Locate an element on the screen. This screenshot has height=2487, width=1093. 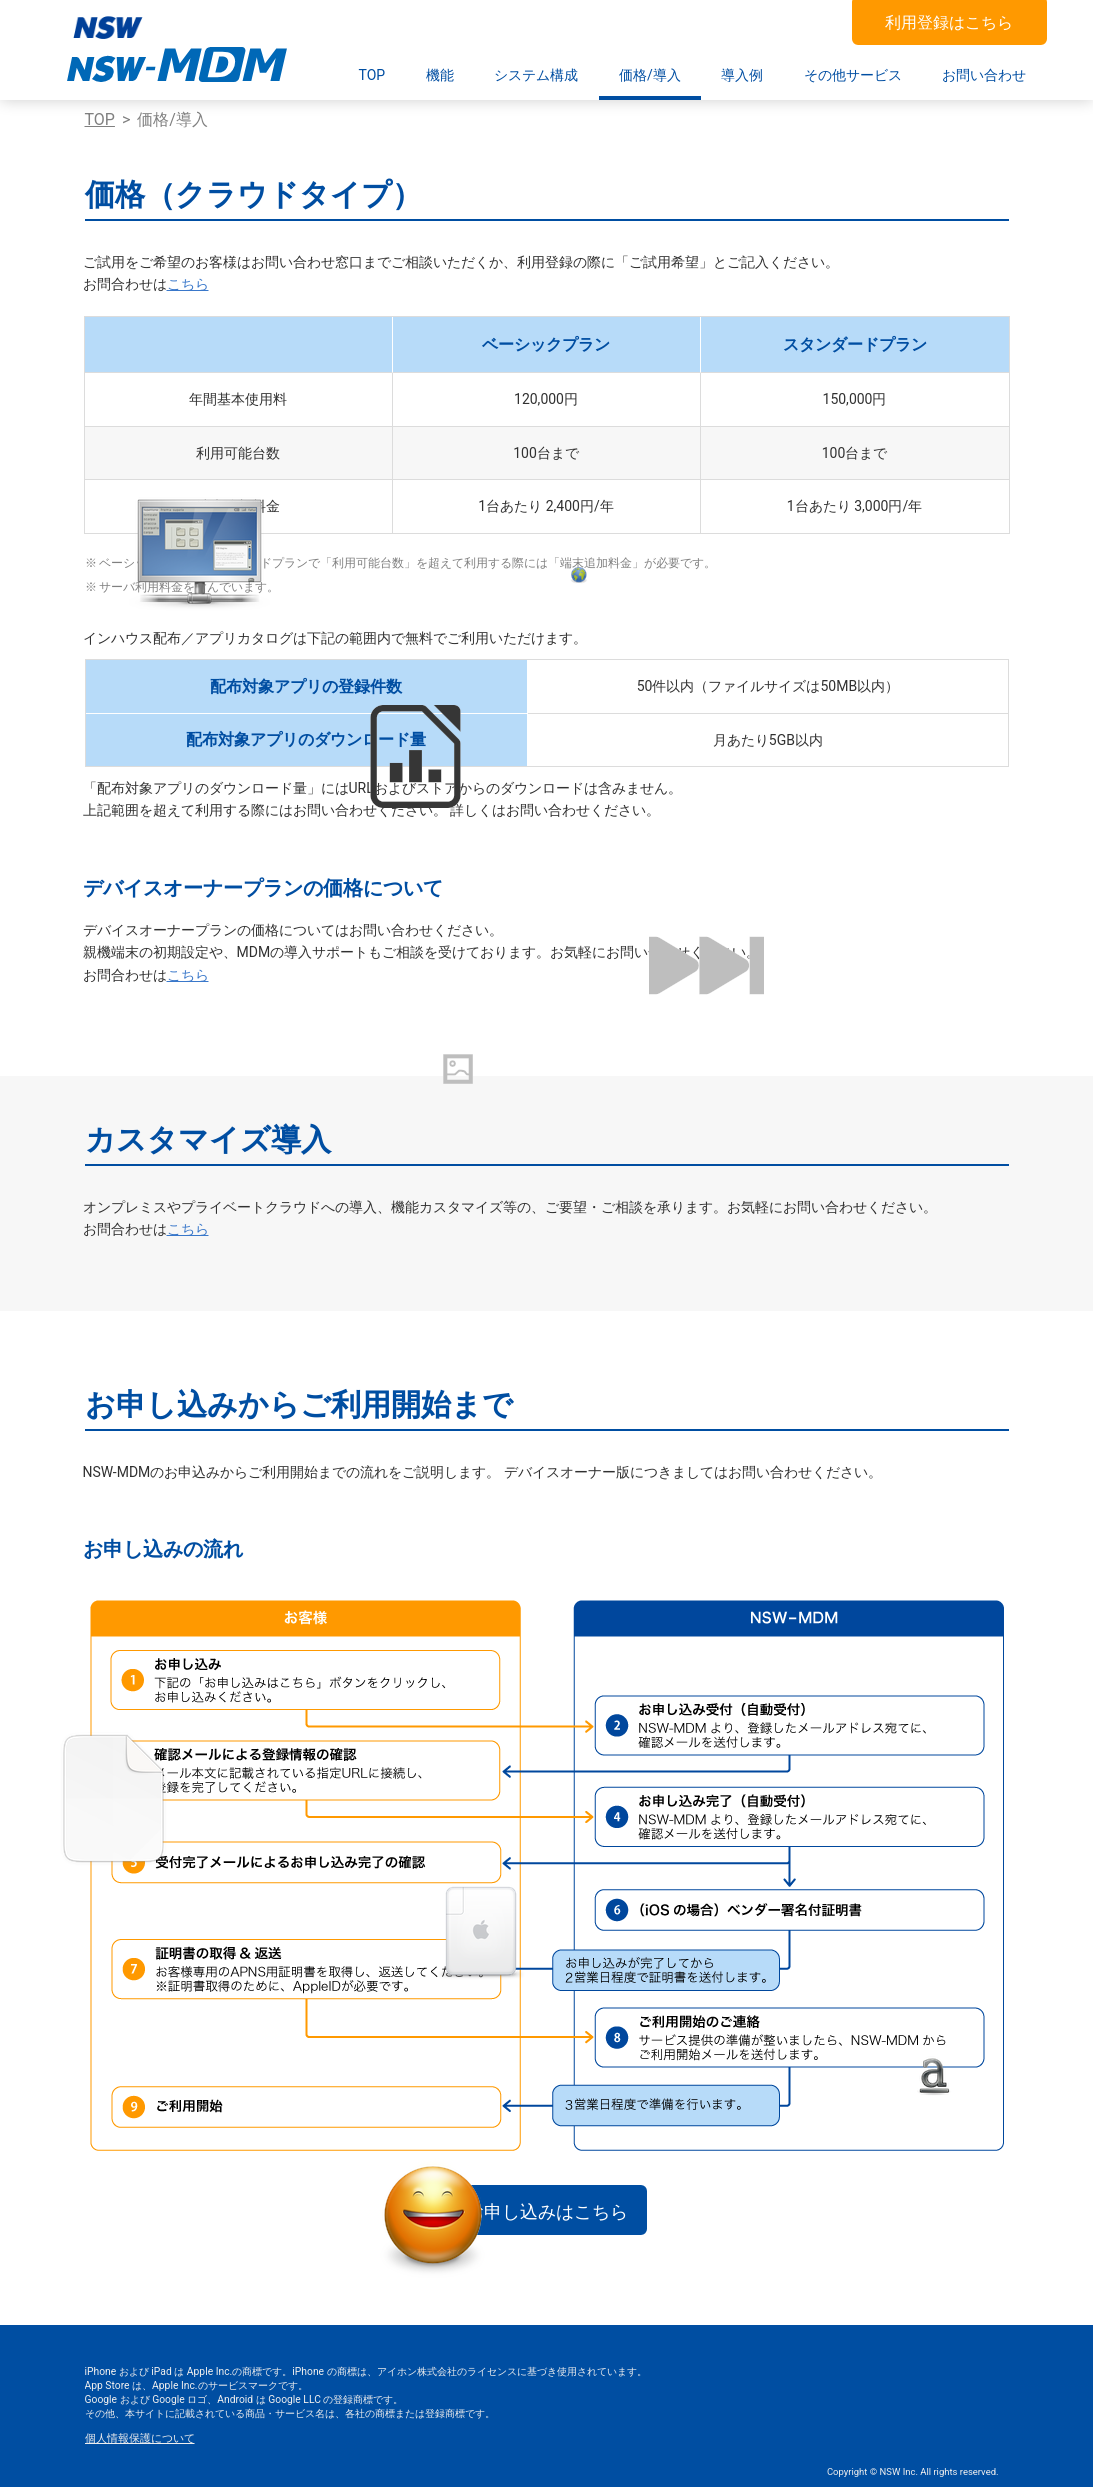
generic image file type indicator is located at coordinates (458, 1069).